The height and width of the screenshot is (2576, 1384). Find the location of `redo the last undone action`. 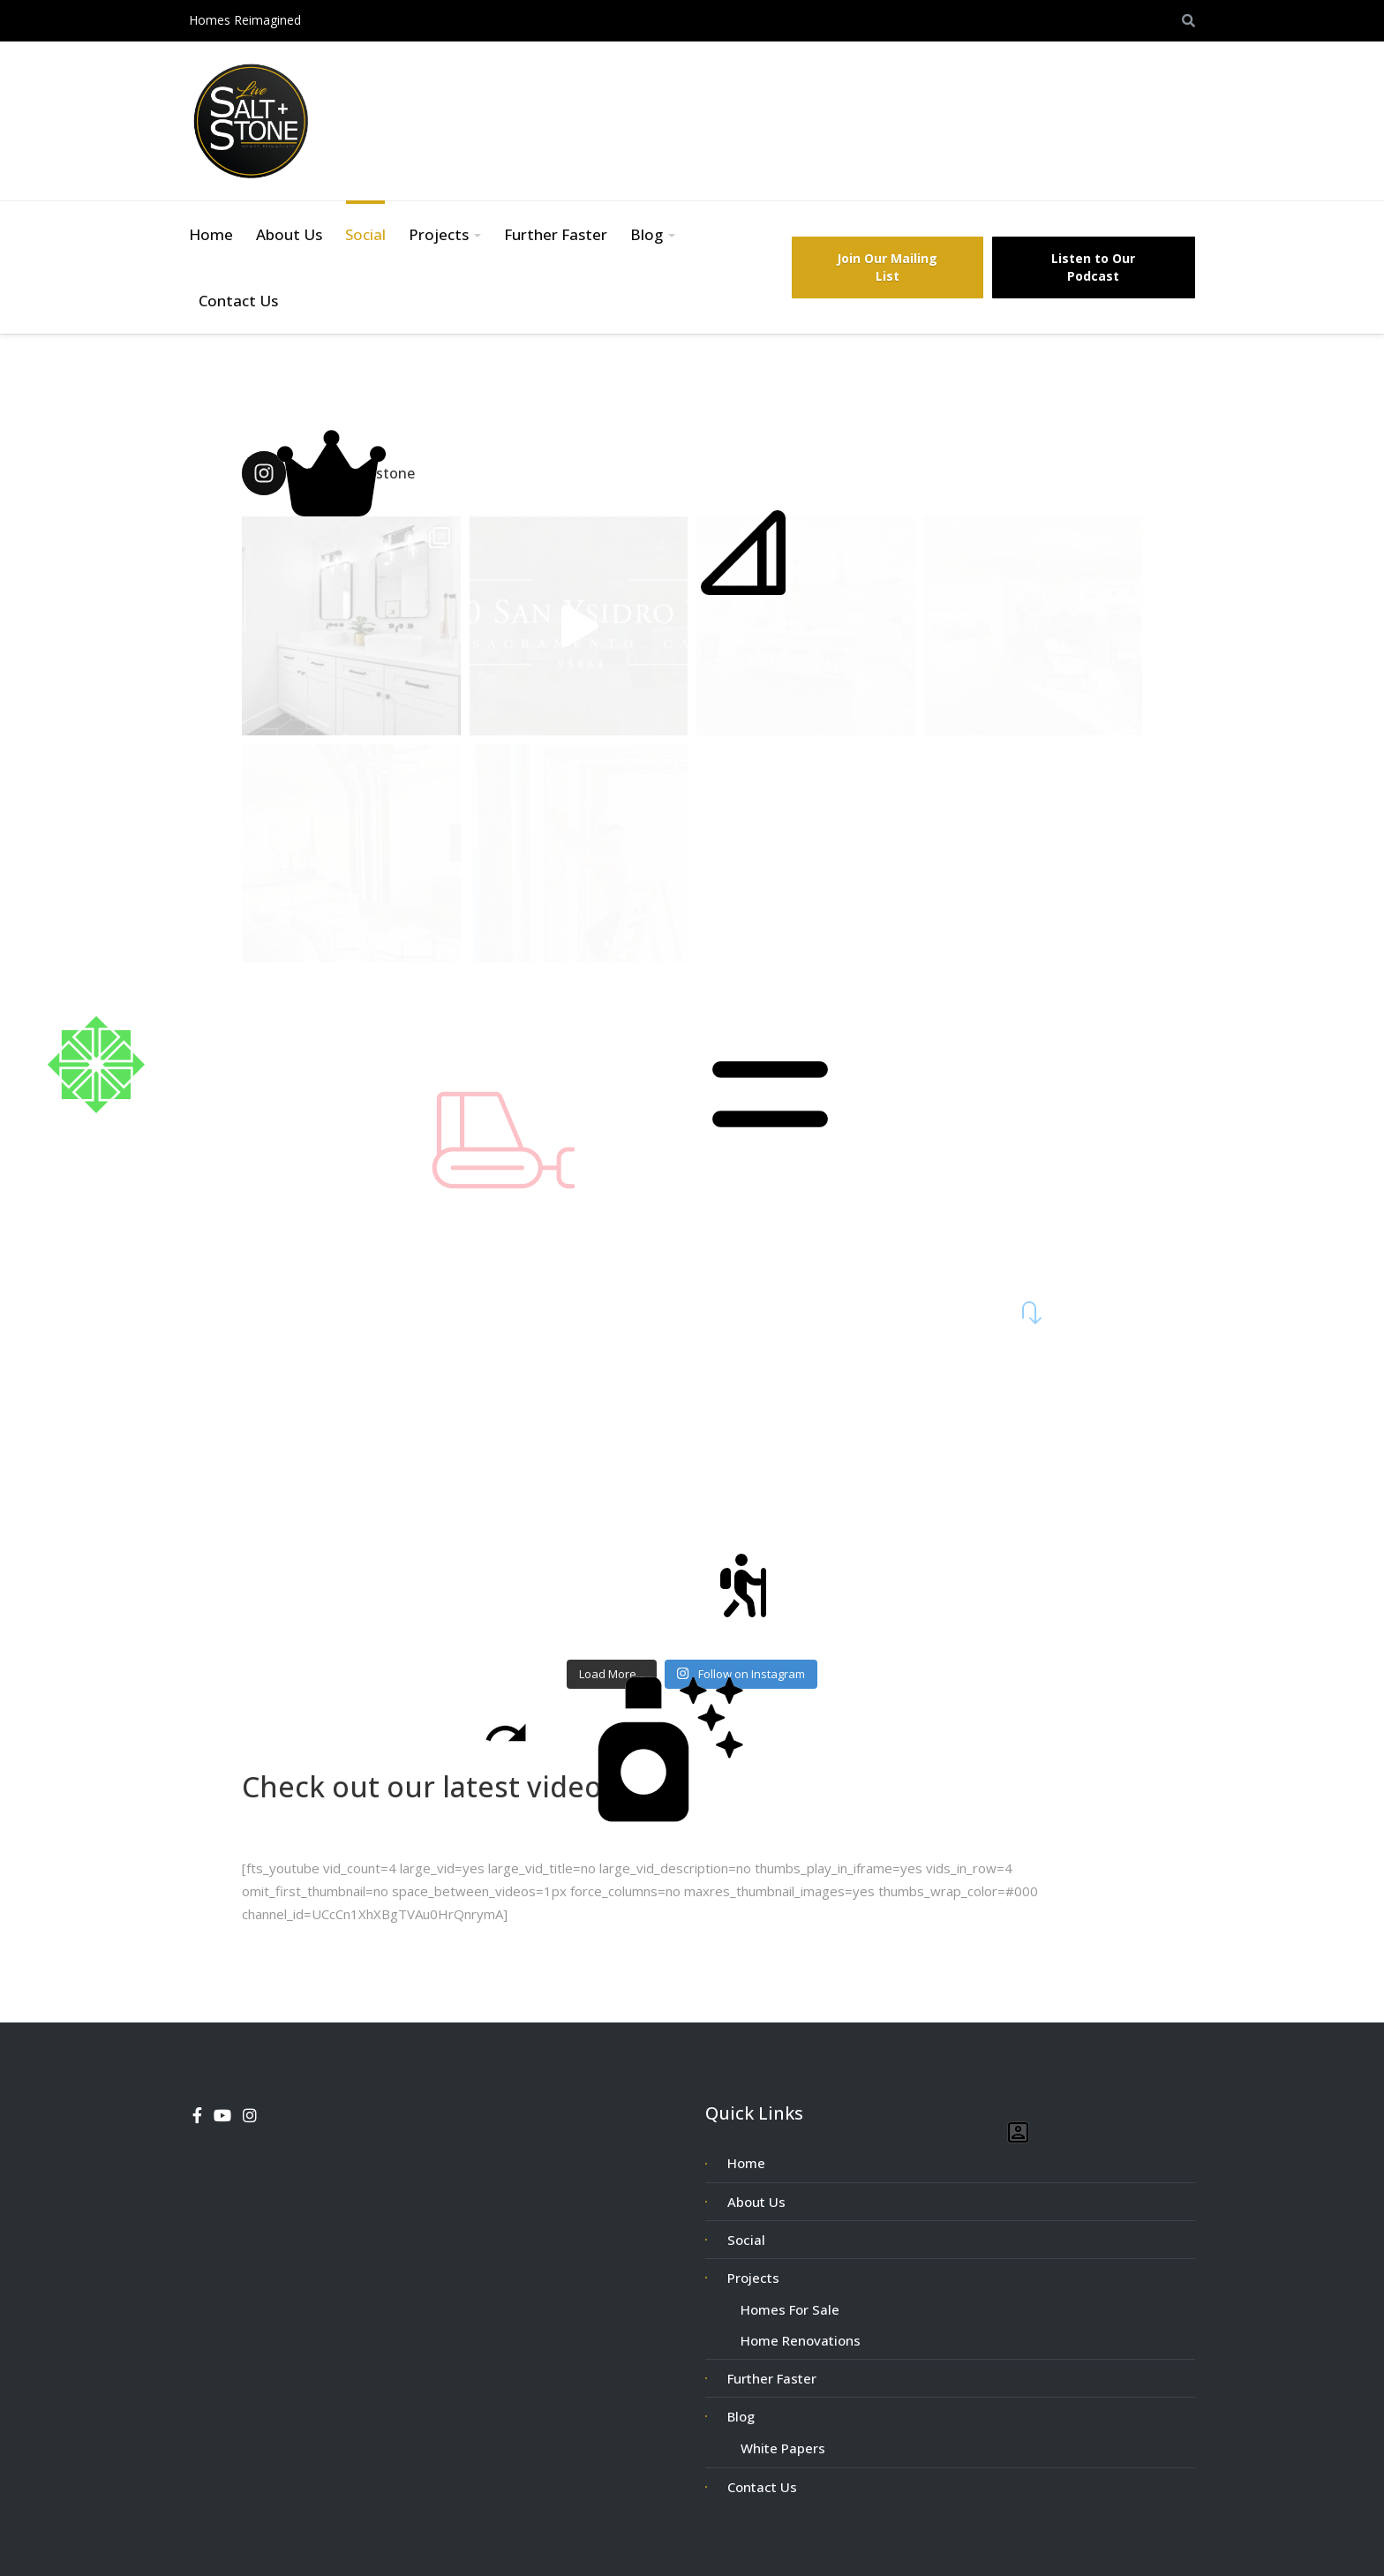

redo the last undone action is located at coordinates (506, 1733).